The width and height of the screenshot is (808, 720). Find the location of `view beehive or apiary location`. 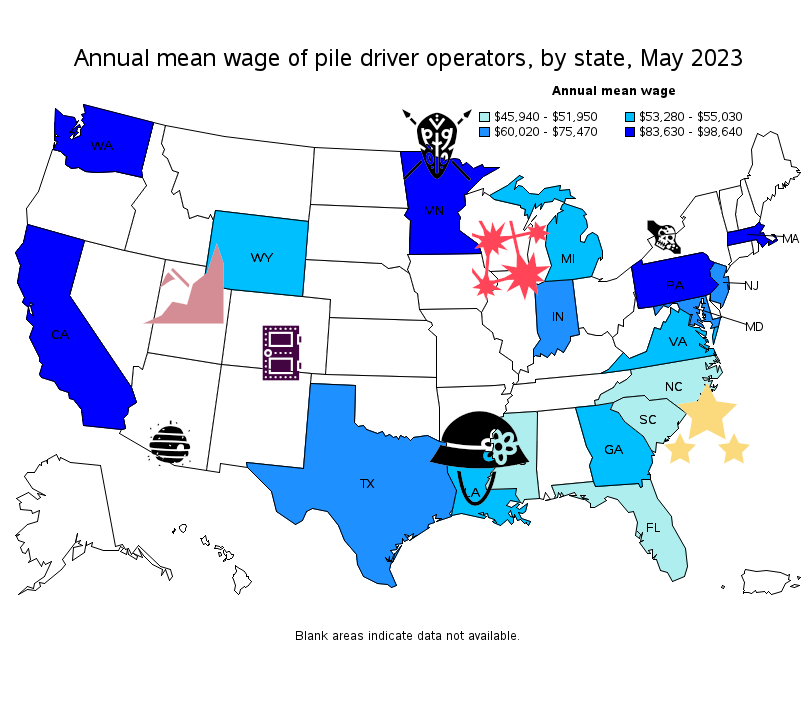

view beehive or apiary location is located at coordinates (170, 443).